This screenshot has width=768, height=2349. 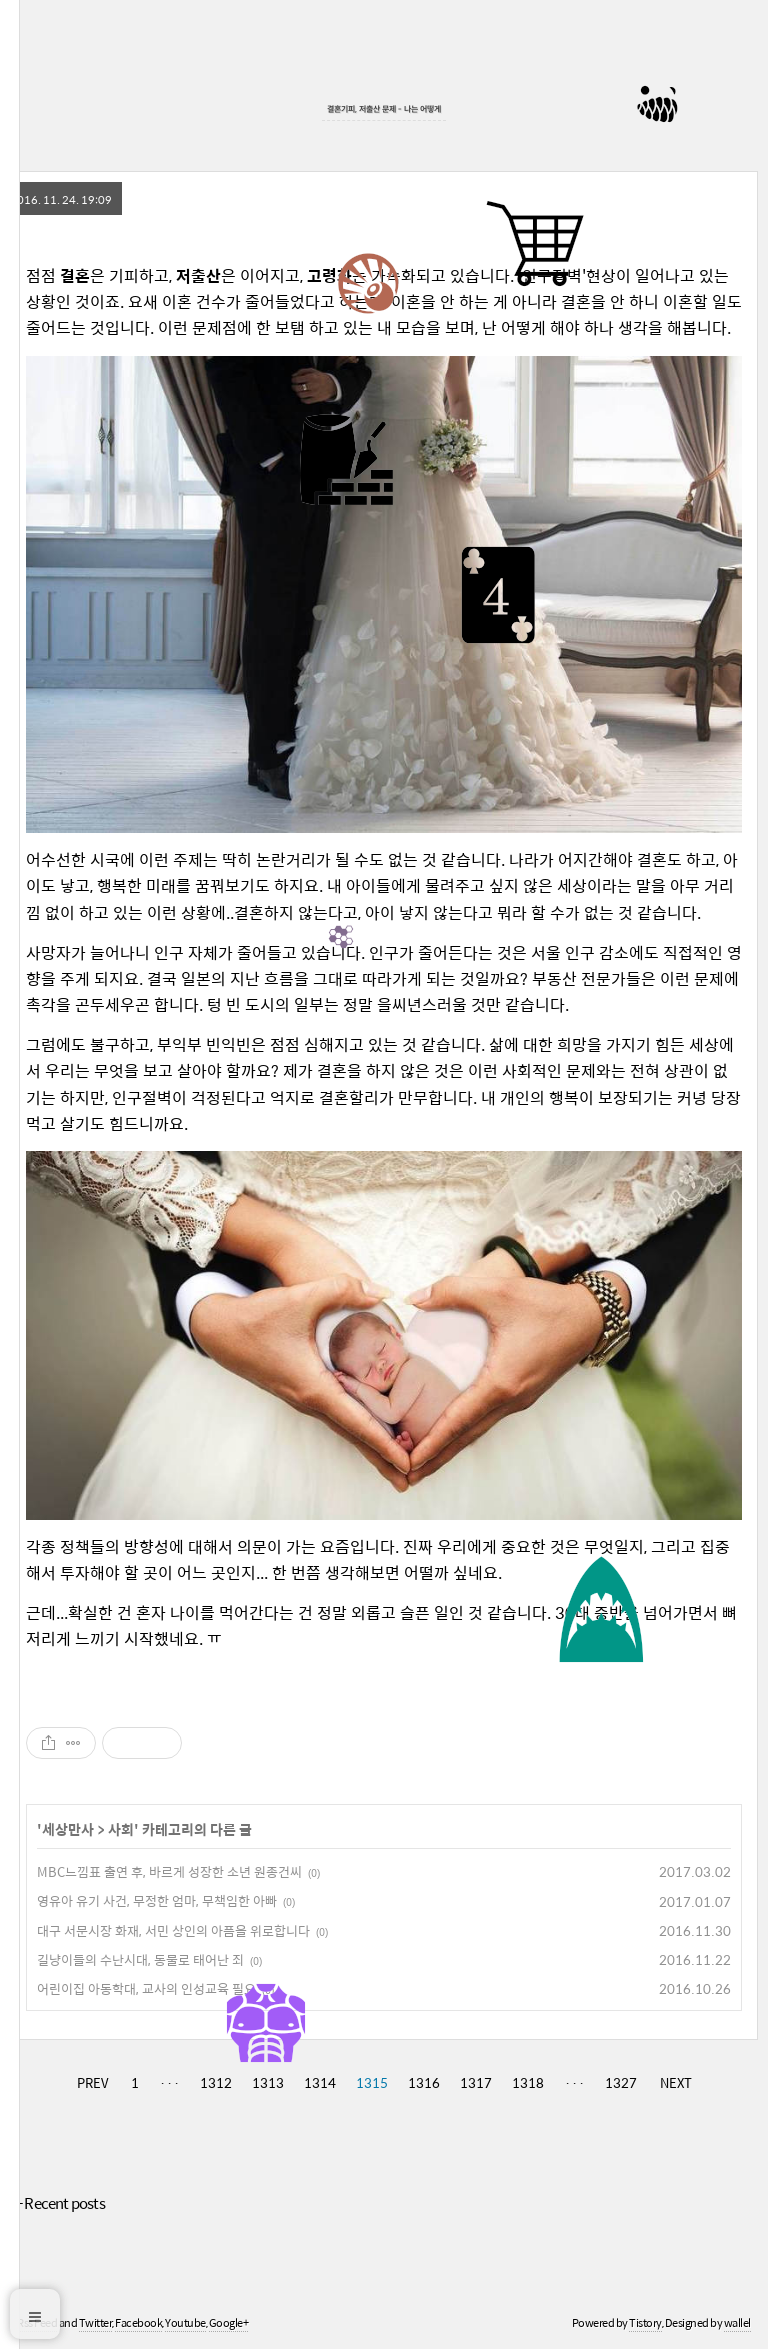 I want to click on view fitness or strength stats, so click(x=266, y=2023).